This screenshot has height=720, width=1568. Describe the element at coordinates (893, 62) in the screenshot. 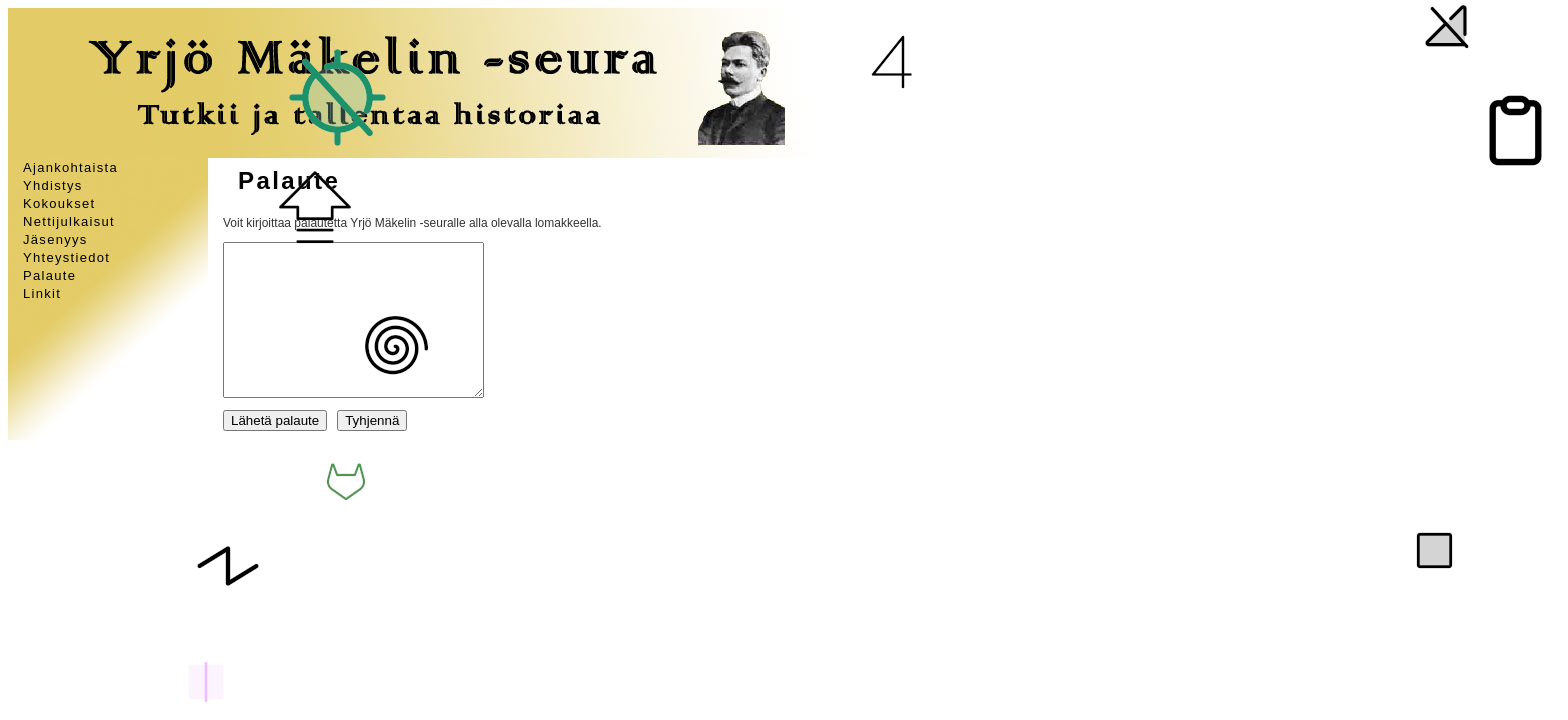

I see `indicates step four in a sequence or process` at that location.